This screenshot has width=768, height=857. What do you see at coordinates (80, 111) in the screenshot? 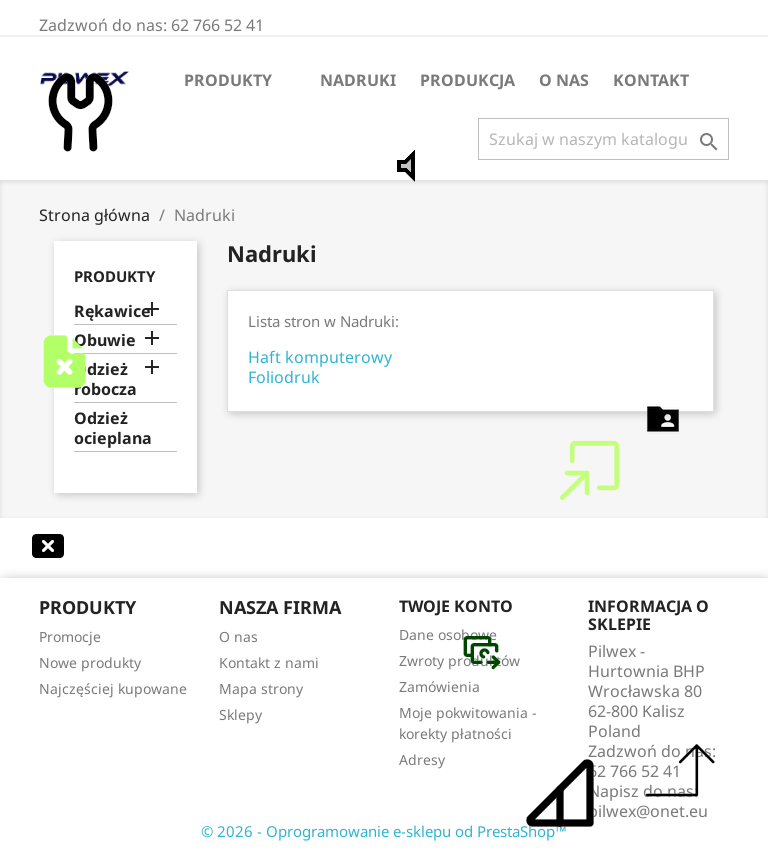
I see `access settings or configuration options` at bounding box center [80, 111].